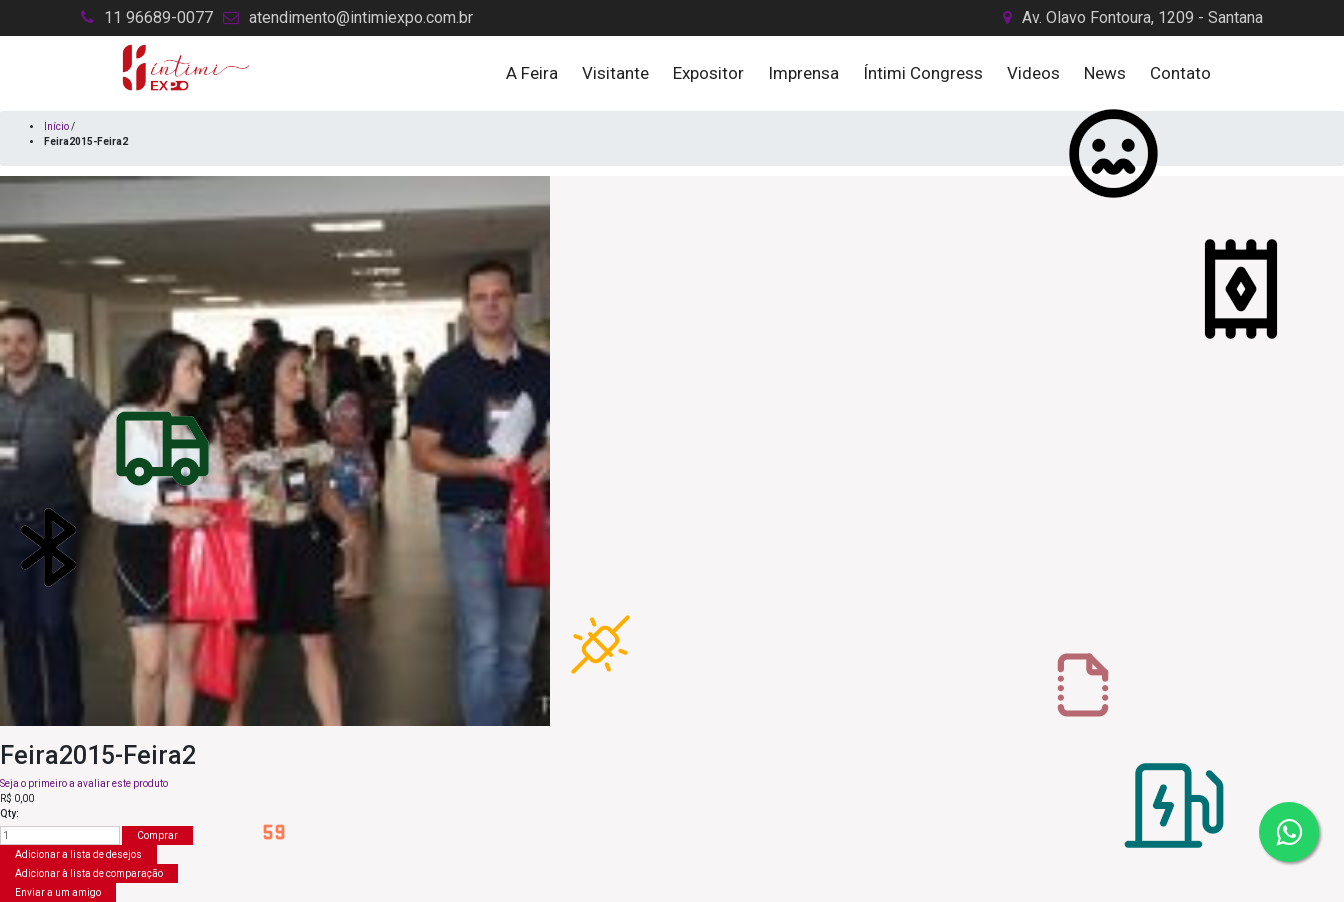 This screenshot has height=902, width=1344. What do you see at coordinates (1170, 805) in the screenshot?
I see `find nearby electric vehicle charging stations` at bounding box center [1170, 805].